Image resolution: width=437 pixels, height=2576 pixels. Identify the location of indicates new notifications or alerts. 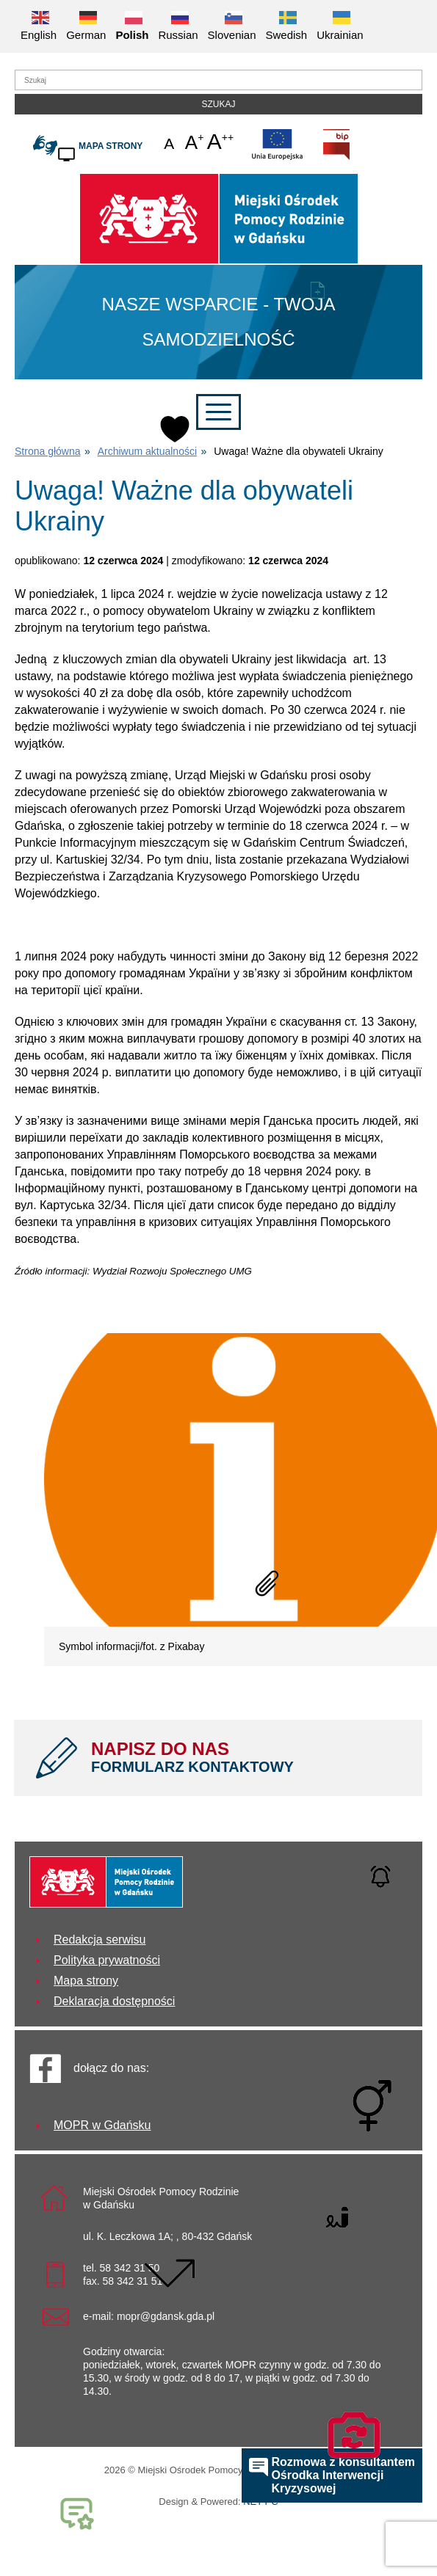
(380, 1877).